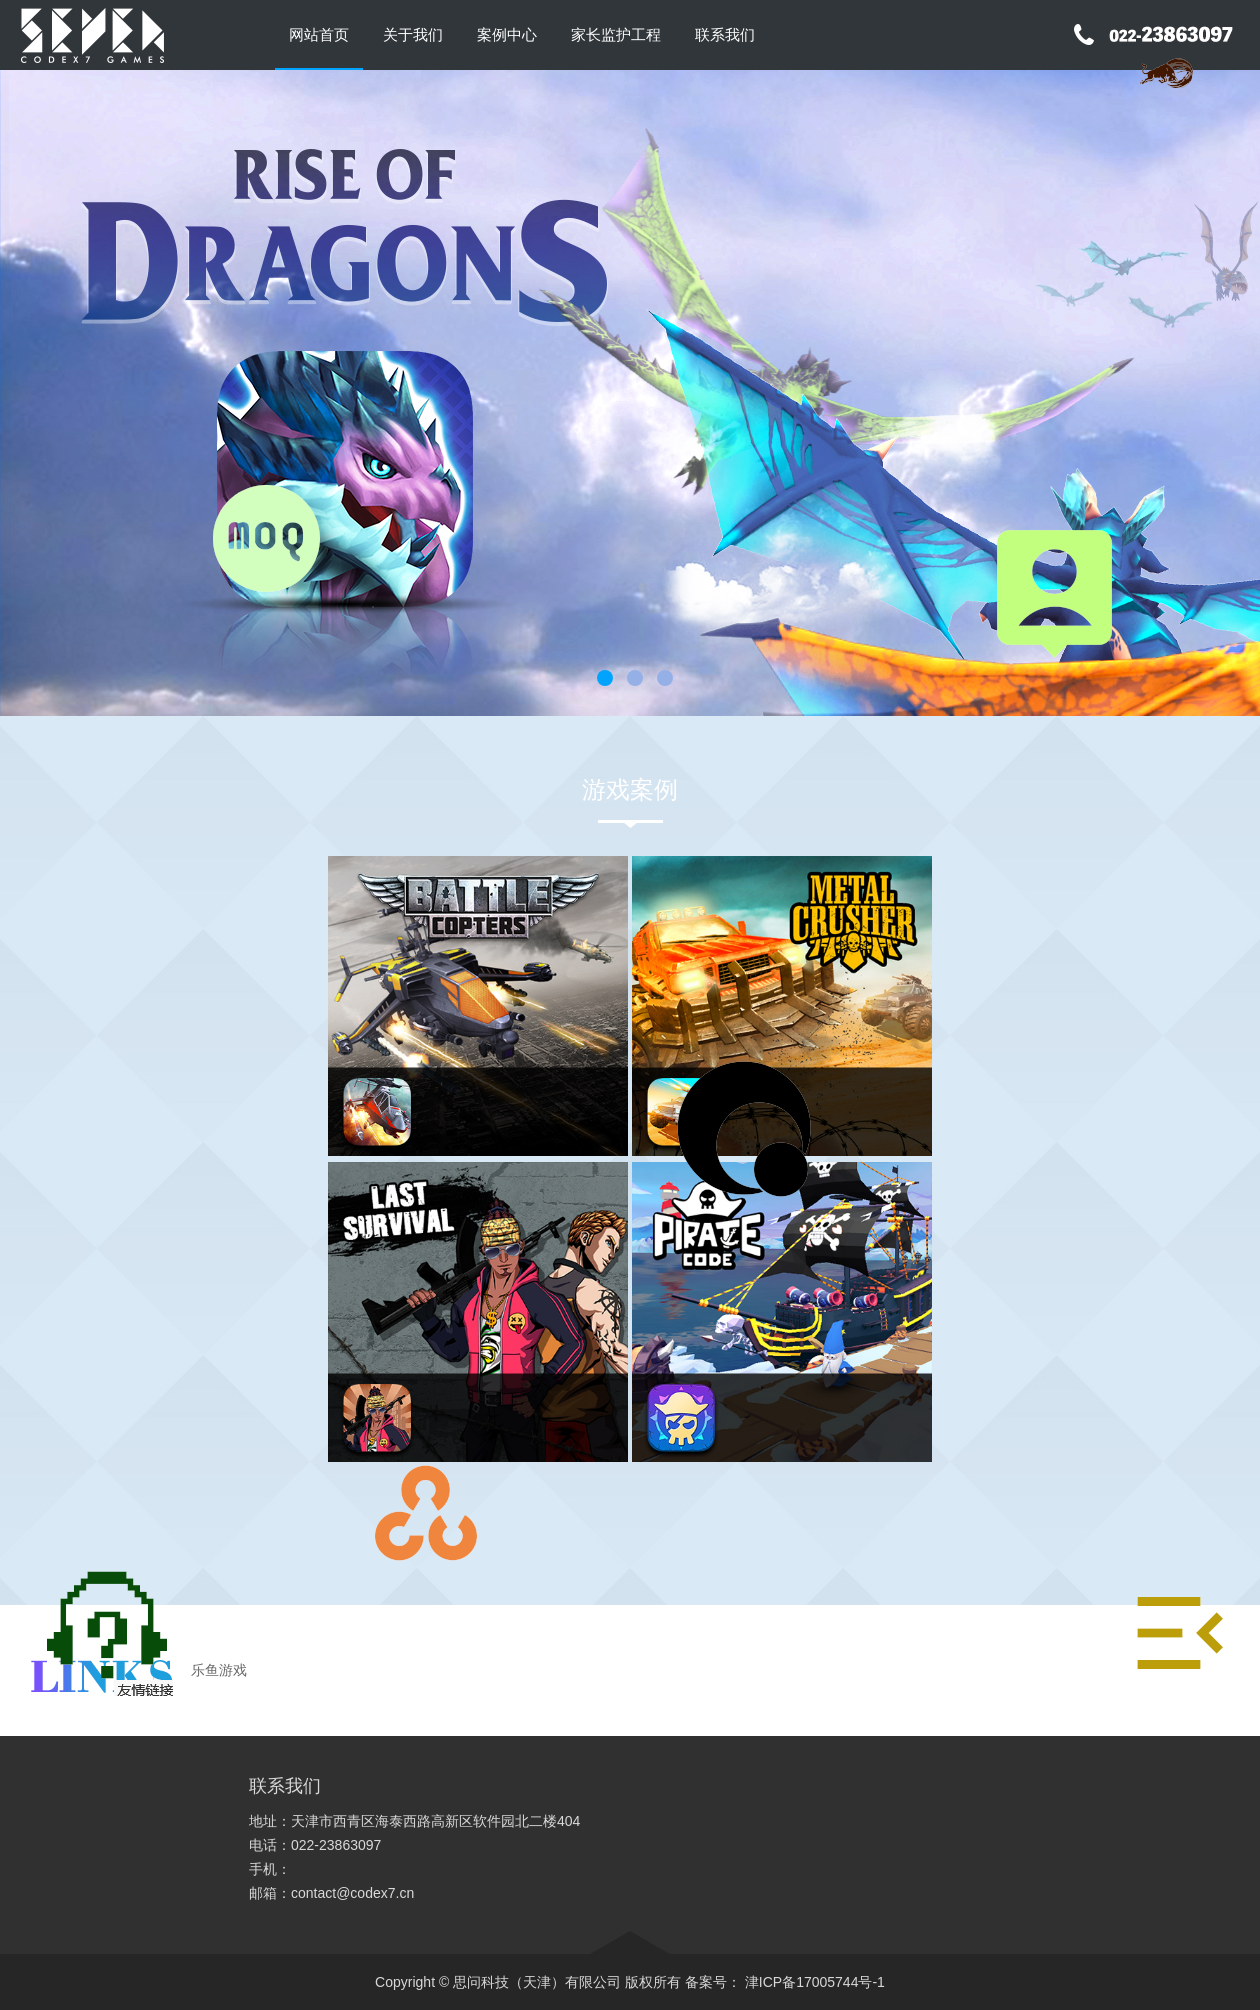  I want to click on collapse sidebar or navigation panel, so click(1178, 1633).